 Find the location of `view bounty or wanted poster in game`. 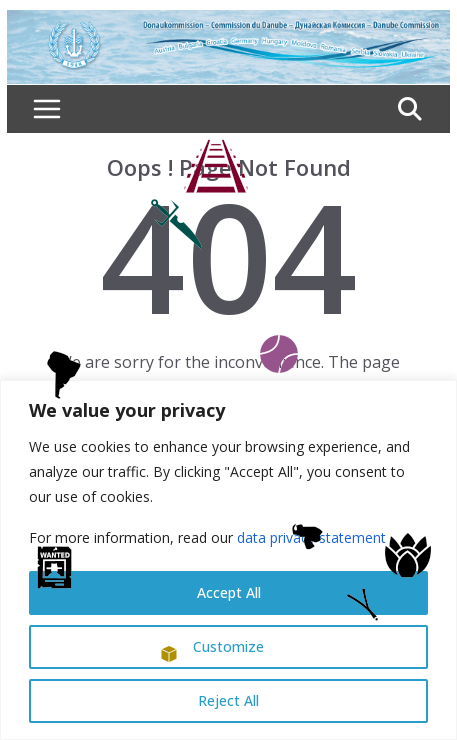

view bounty or wanted poster in game is located at coordinates (54, 567).